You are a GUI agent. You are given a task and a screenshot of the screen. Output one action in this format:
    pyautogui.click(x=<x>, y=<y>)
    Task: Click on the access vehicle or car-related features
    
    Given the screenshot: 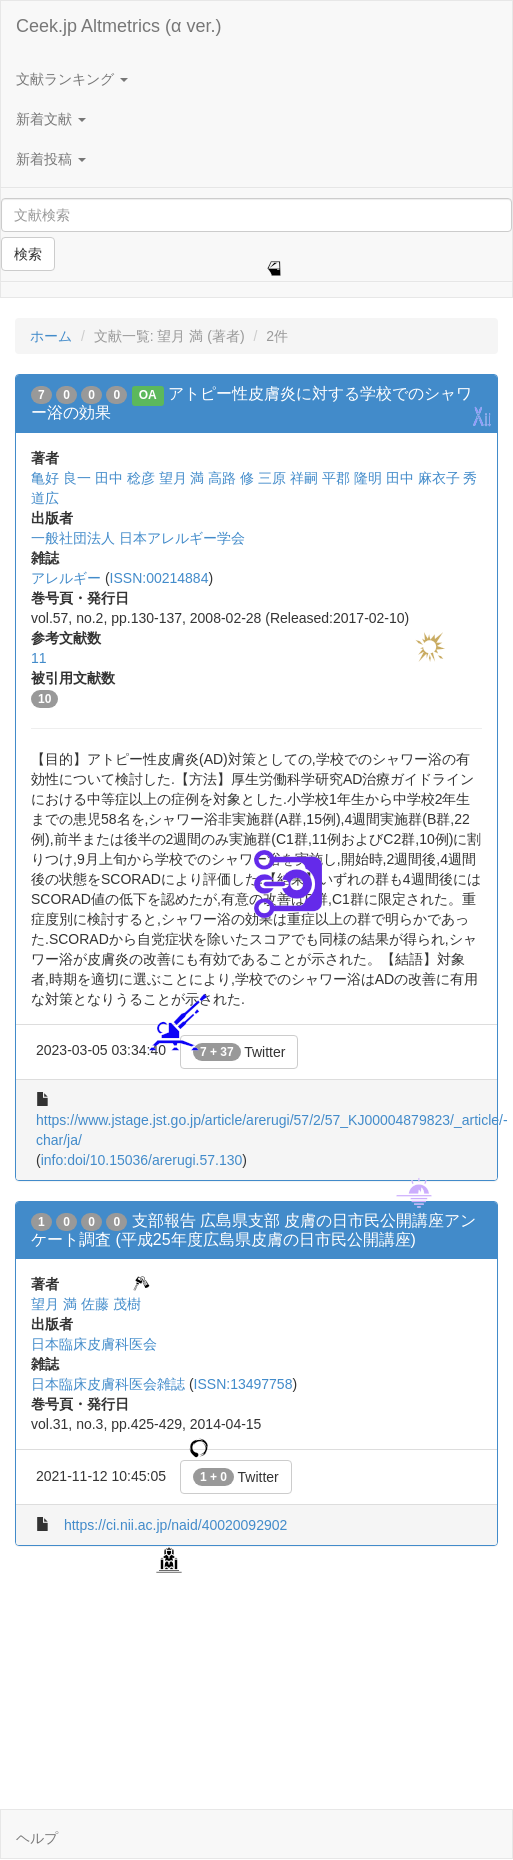 What is the action you would take?
    pyautogui.click(x=141, y=1283)
    